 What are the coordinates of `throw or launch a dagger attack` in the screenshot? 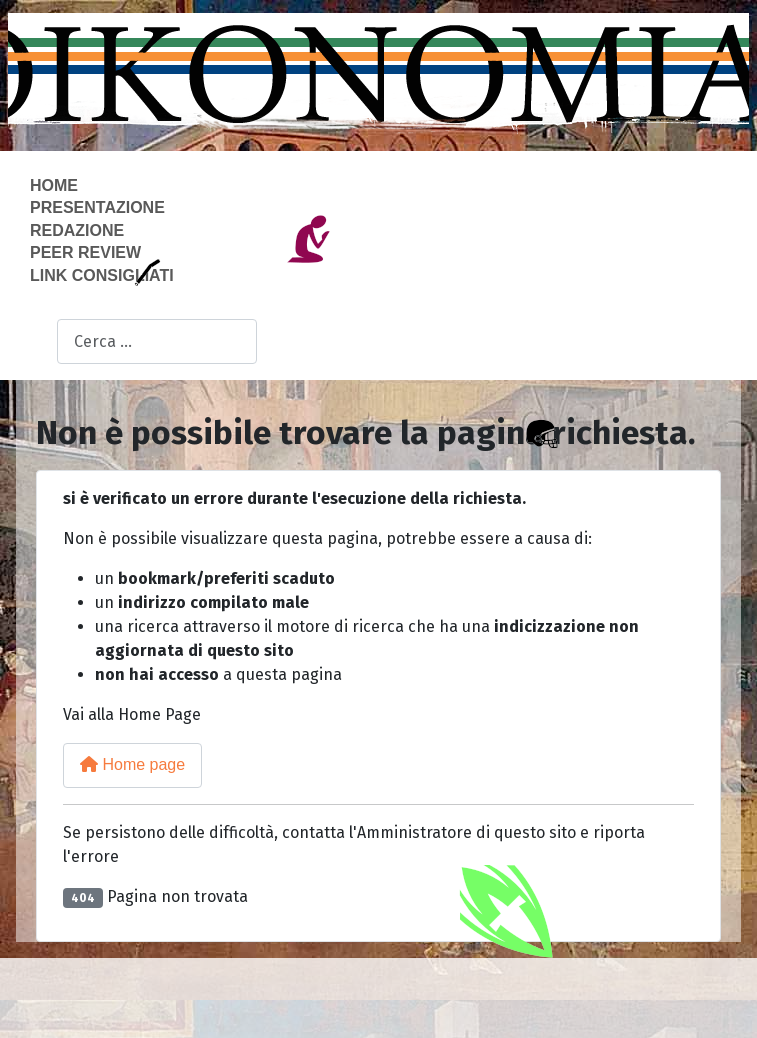 It's located at (507, 912).